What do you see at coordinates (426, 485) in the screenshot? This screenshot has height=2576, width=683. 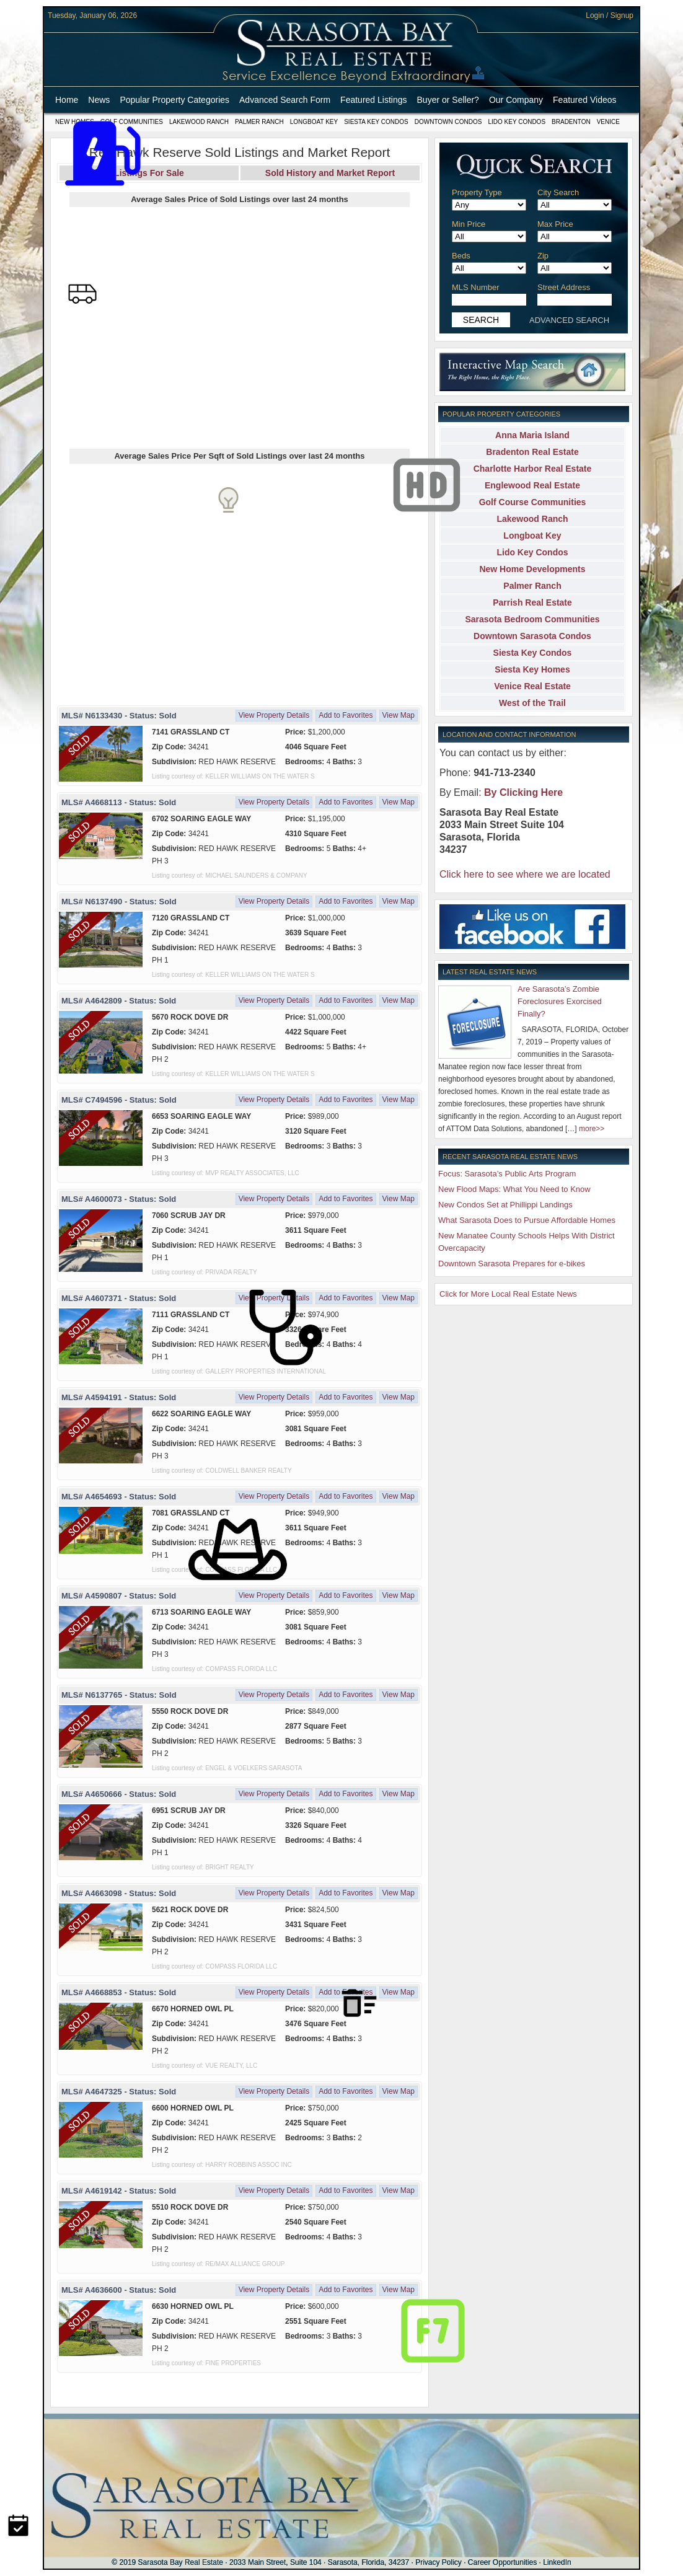 I see `indicates high definition video quality` at bounding box center [426, 485].